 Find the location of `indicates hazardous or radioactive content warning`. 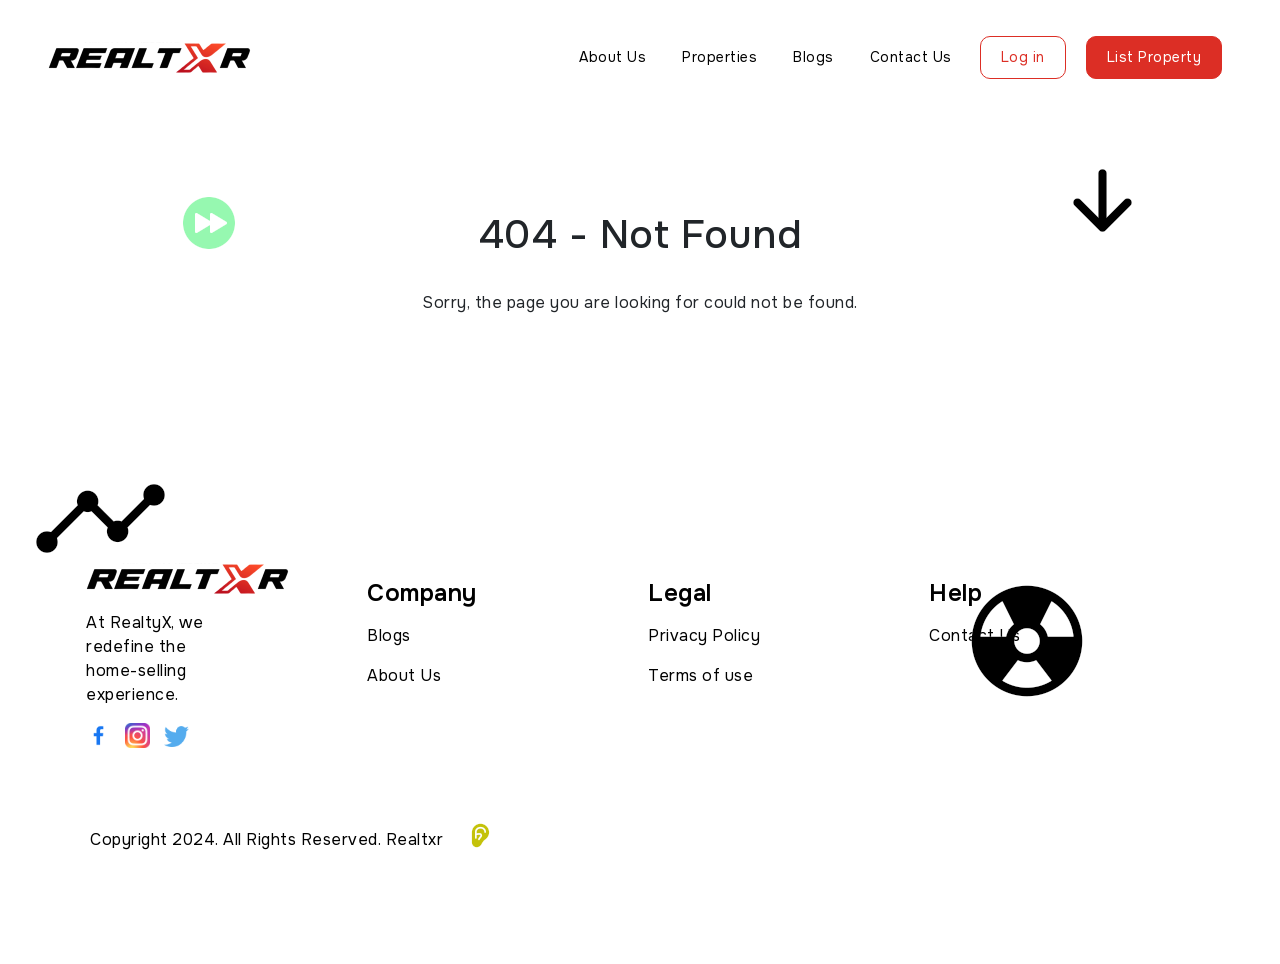

indicates hazardous or radioactive content warning is located at coordinates (1027, 641).